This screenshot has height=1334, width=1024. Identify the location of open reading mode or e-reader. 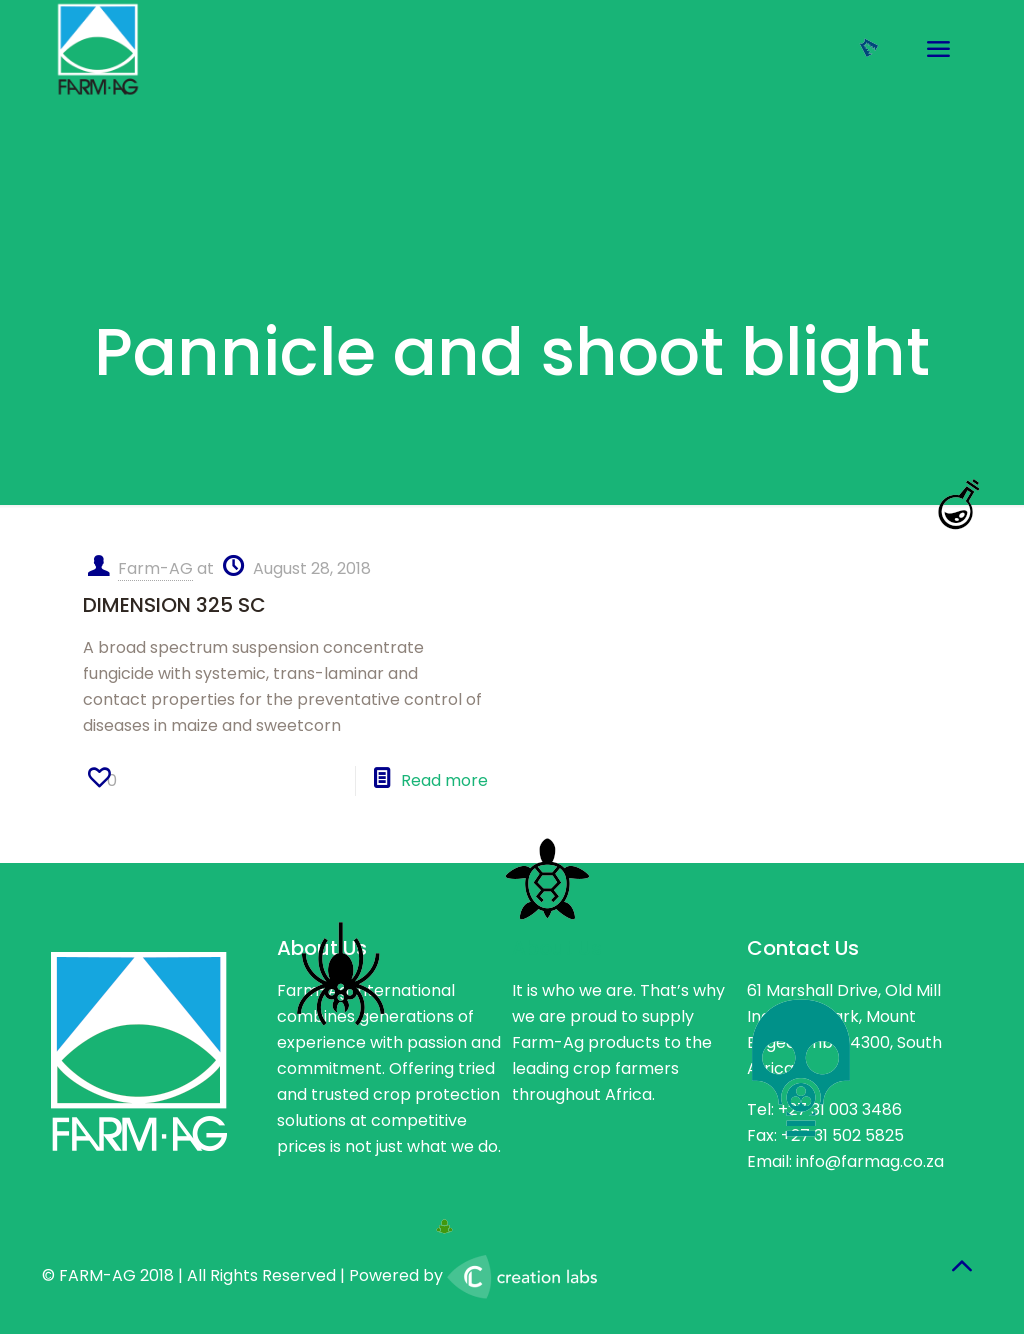
(444, 1226).